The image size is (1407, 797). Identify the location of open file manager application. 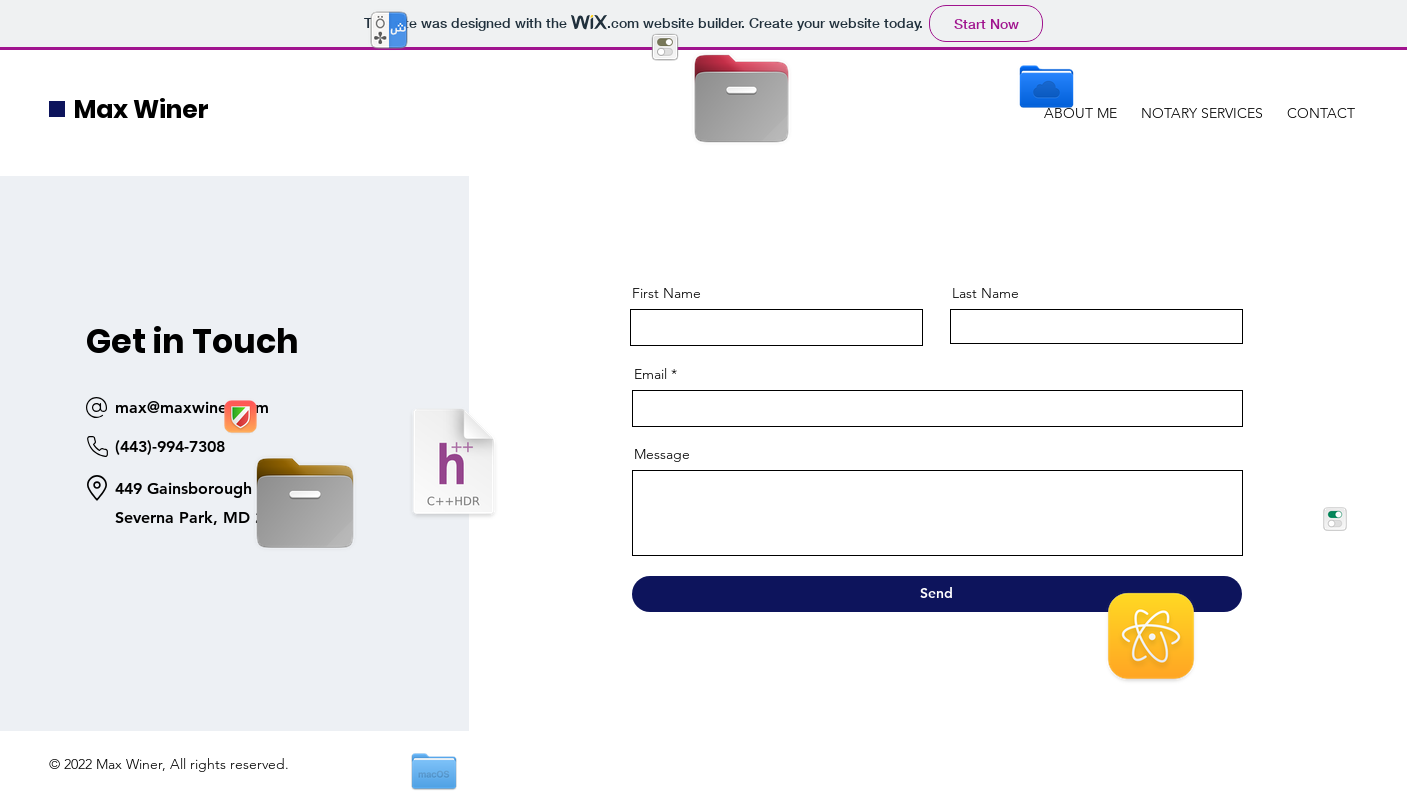
(305, 503).